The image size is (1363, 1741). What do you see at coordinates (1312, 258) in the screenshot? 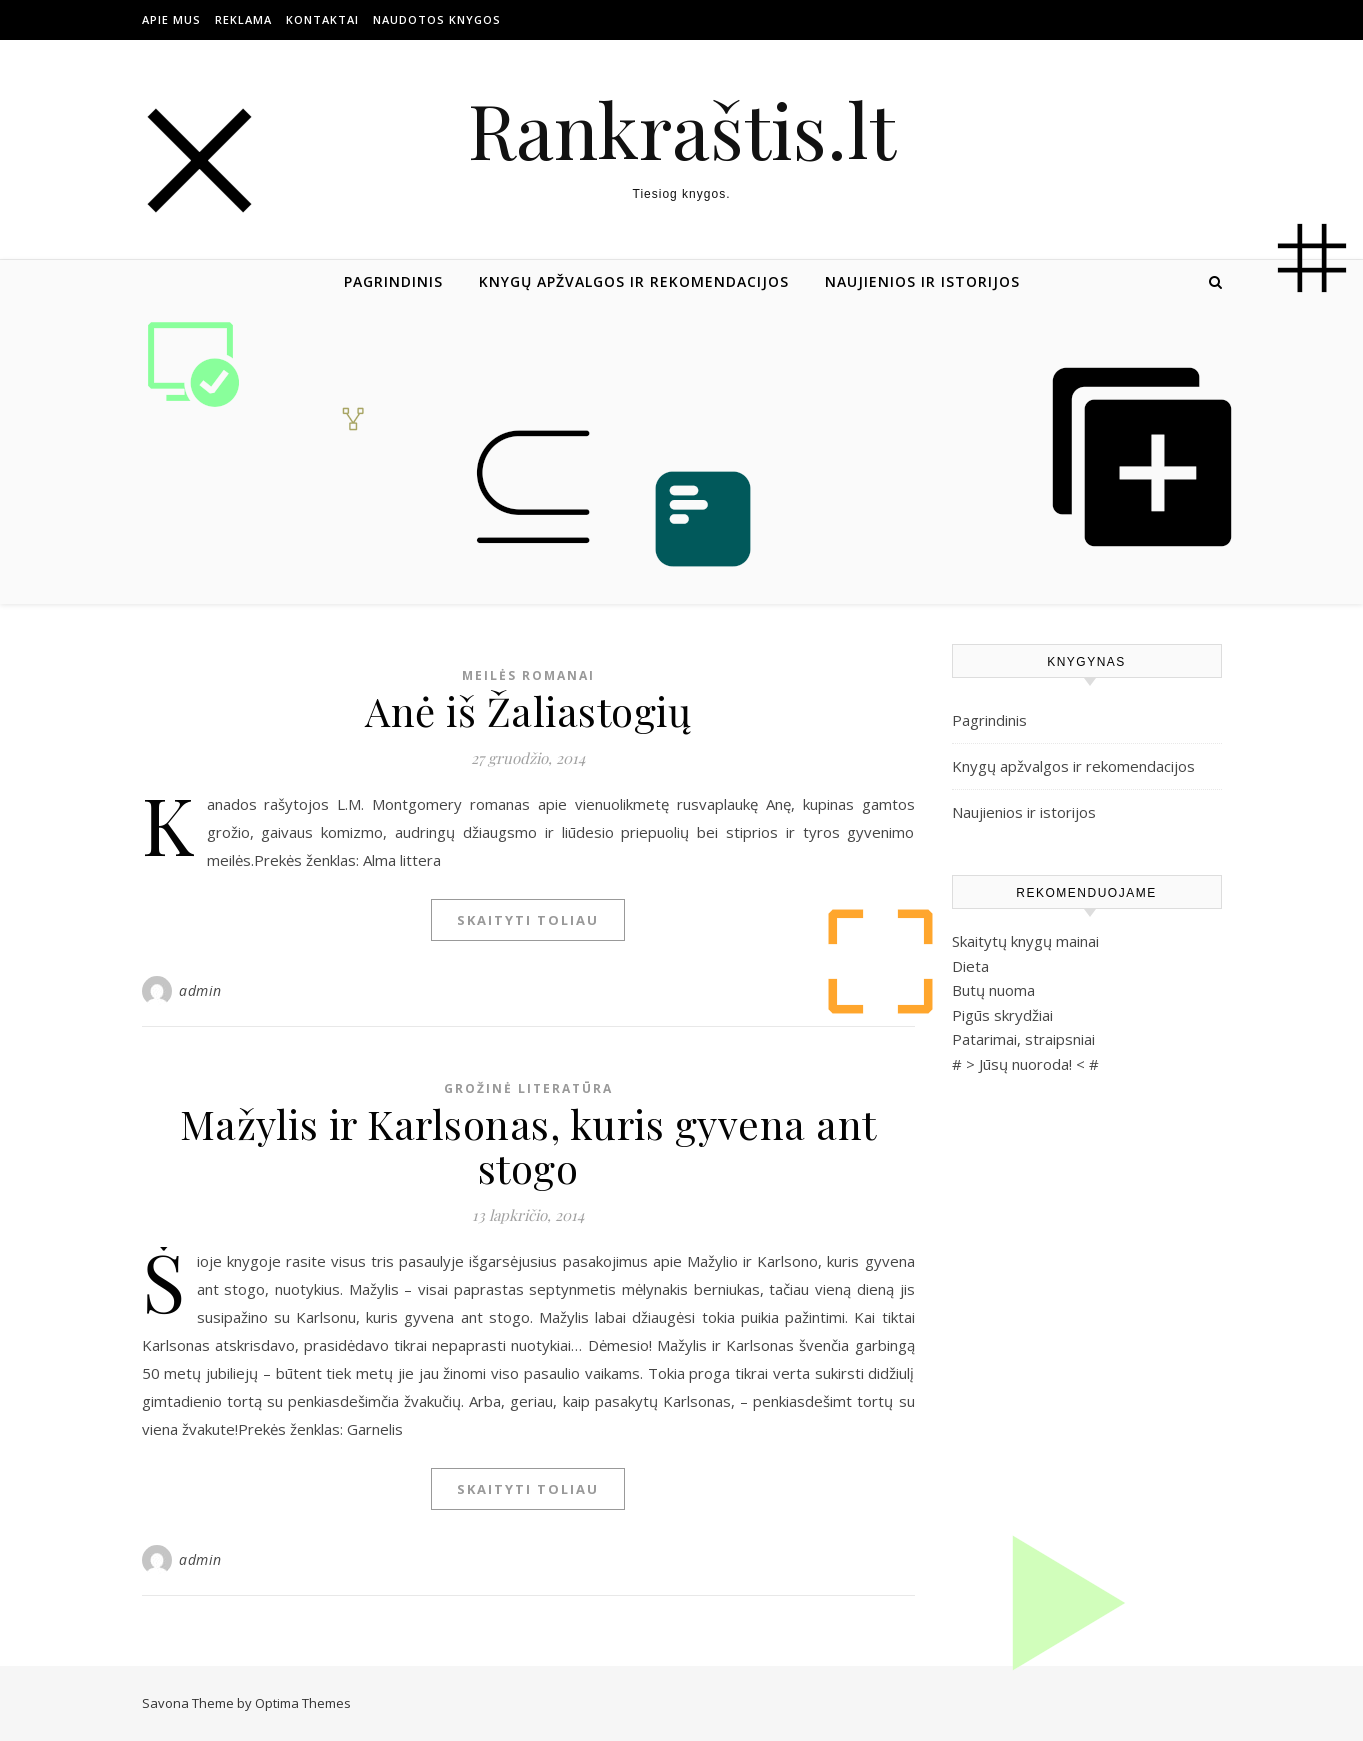
I see `indicates a numeric variable or constant in code` at bounding box center [1312, 258].